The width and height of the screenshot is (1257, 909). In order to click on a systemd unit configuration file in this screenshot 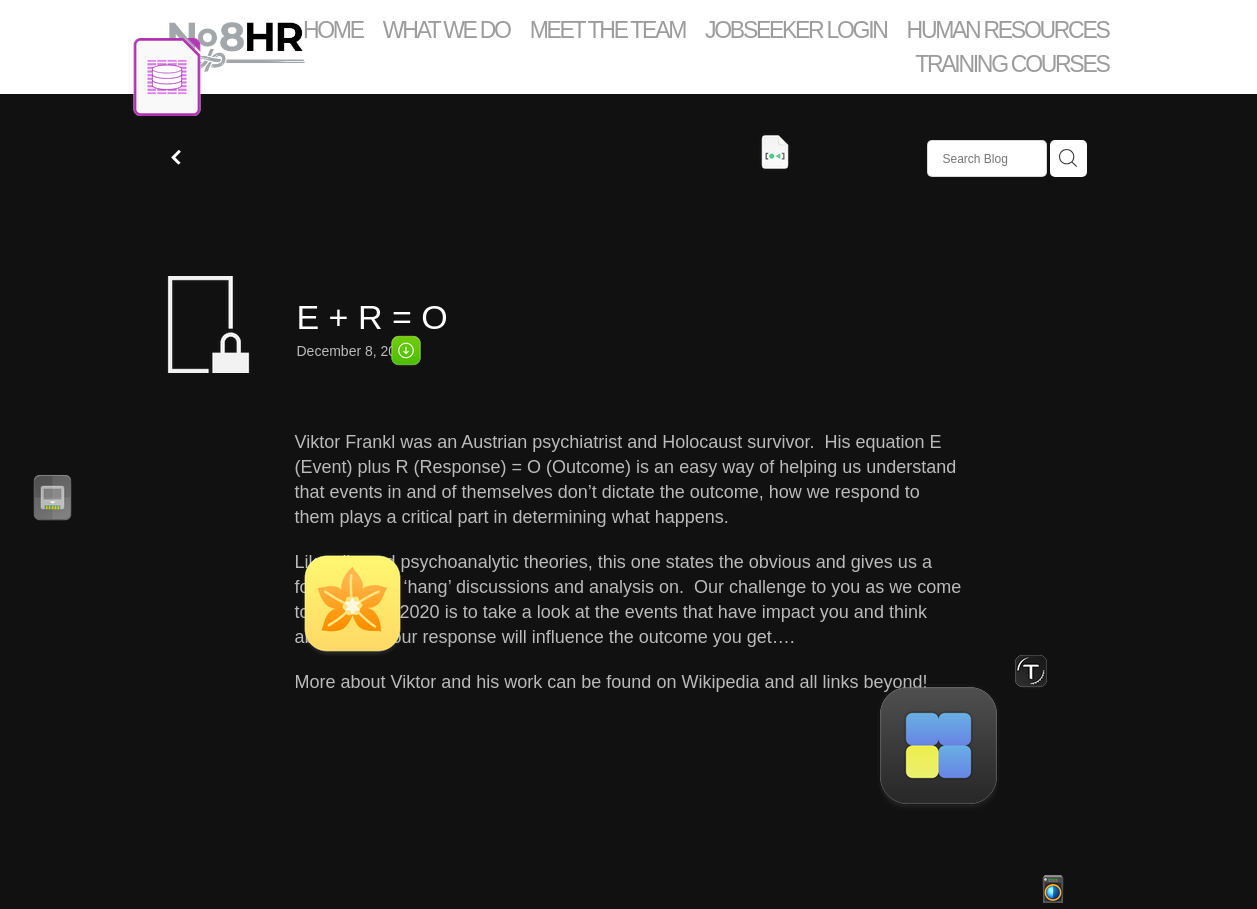, I will do `click(775, 152)`.